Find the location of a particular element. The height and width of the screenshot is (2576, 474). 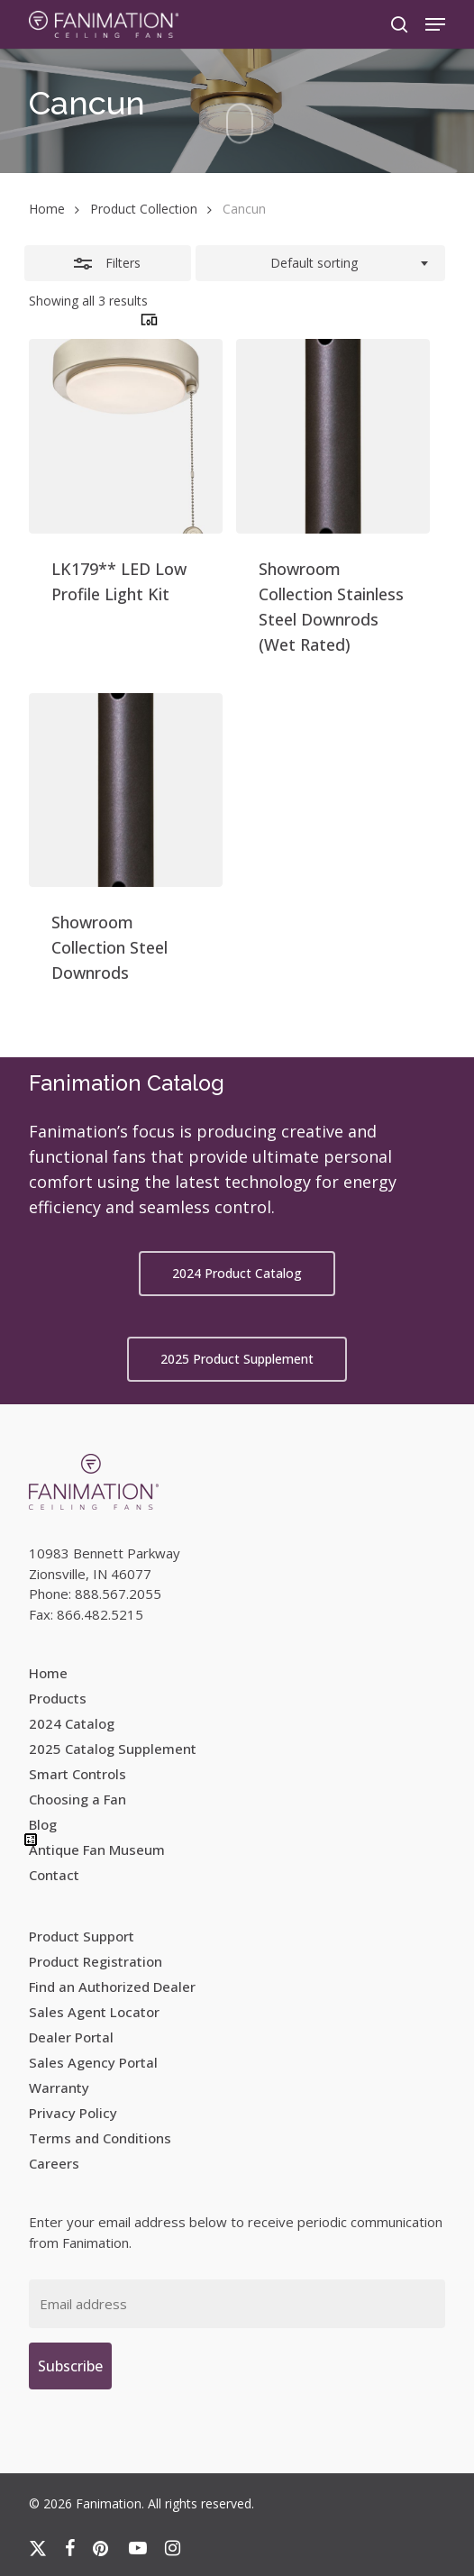

open calculator is located at coordinates (31, 1840).